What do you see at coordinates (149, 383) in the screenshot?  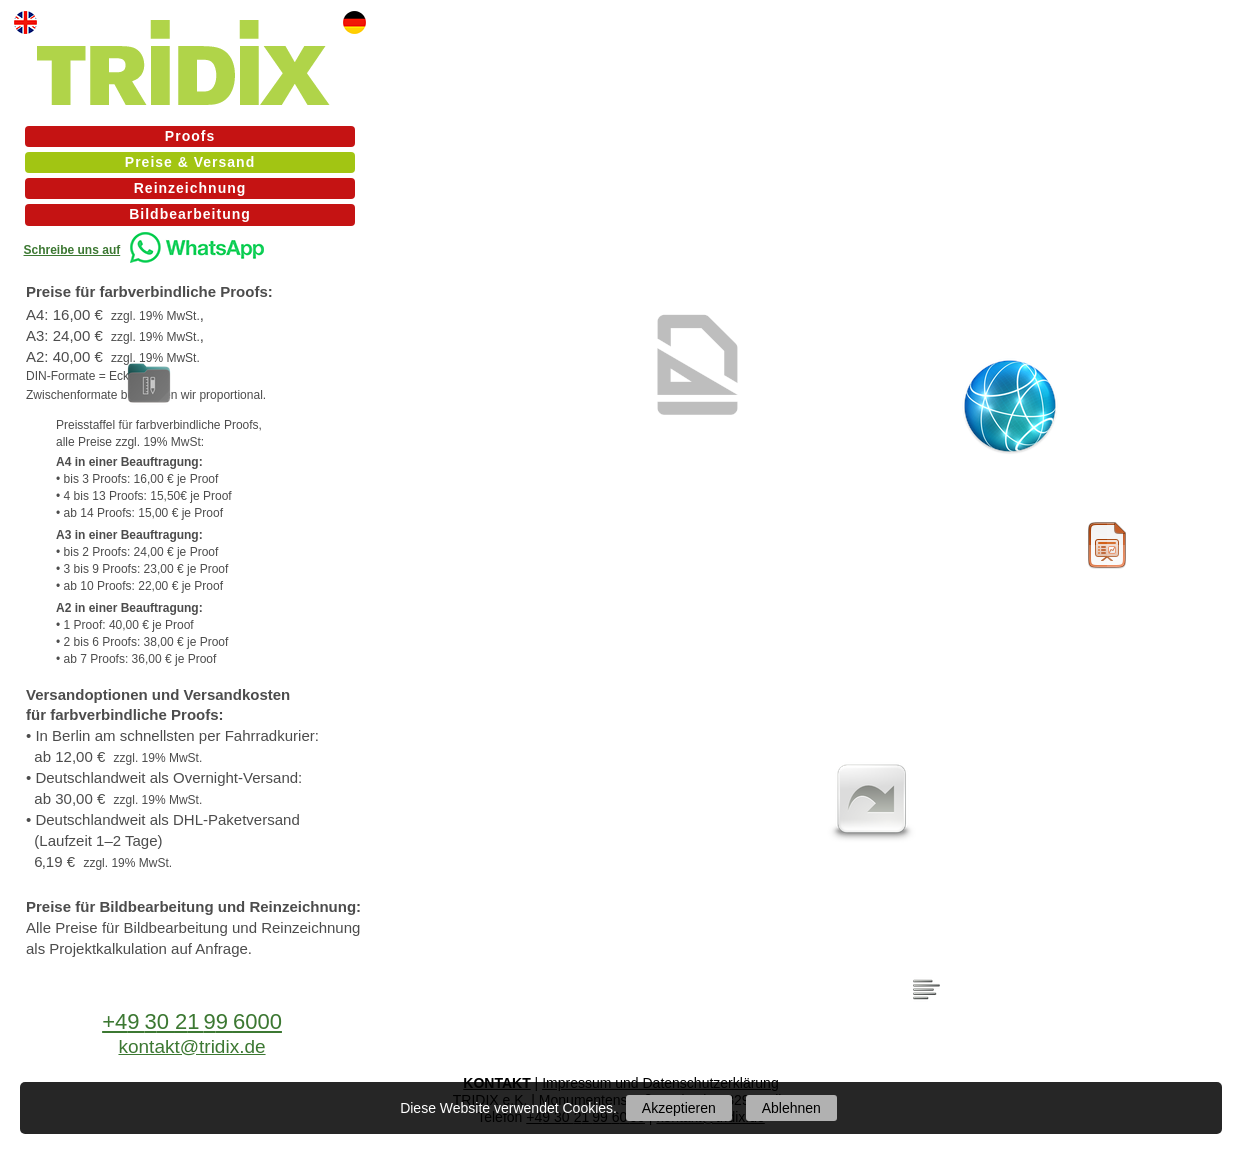 I see `open templates folder` at bounding box center [149, 383].